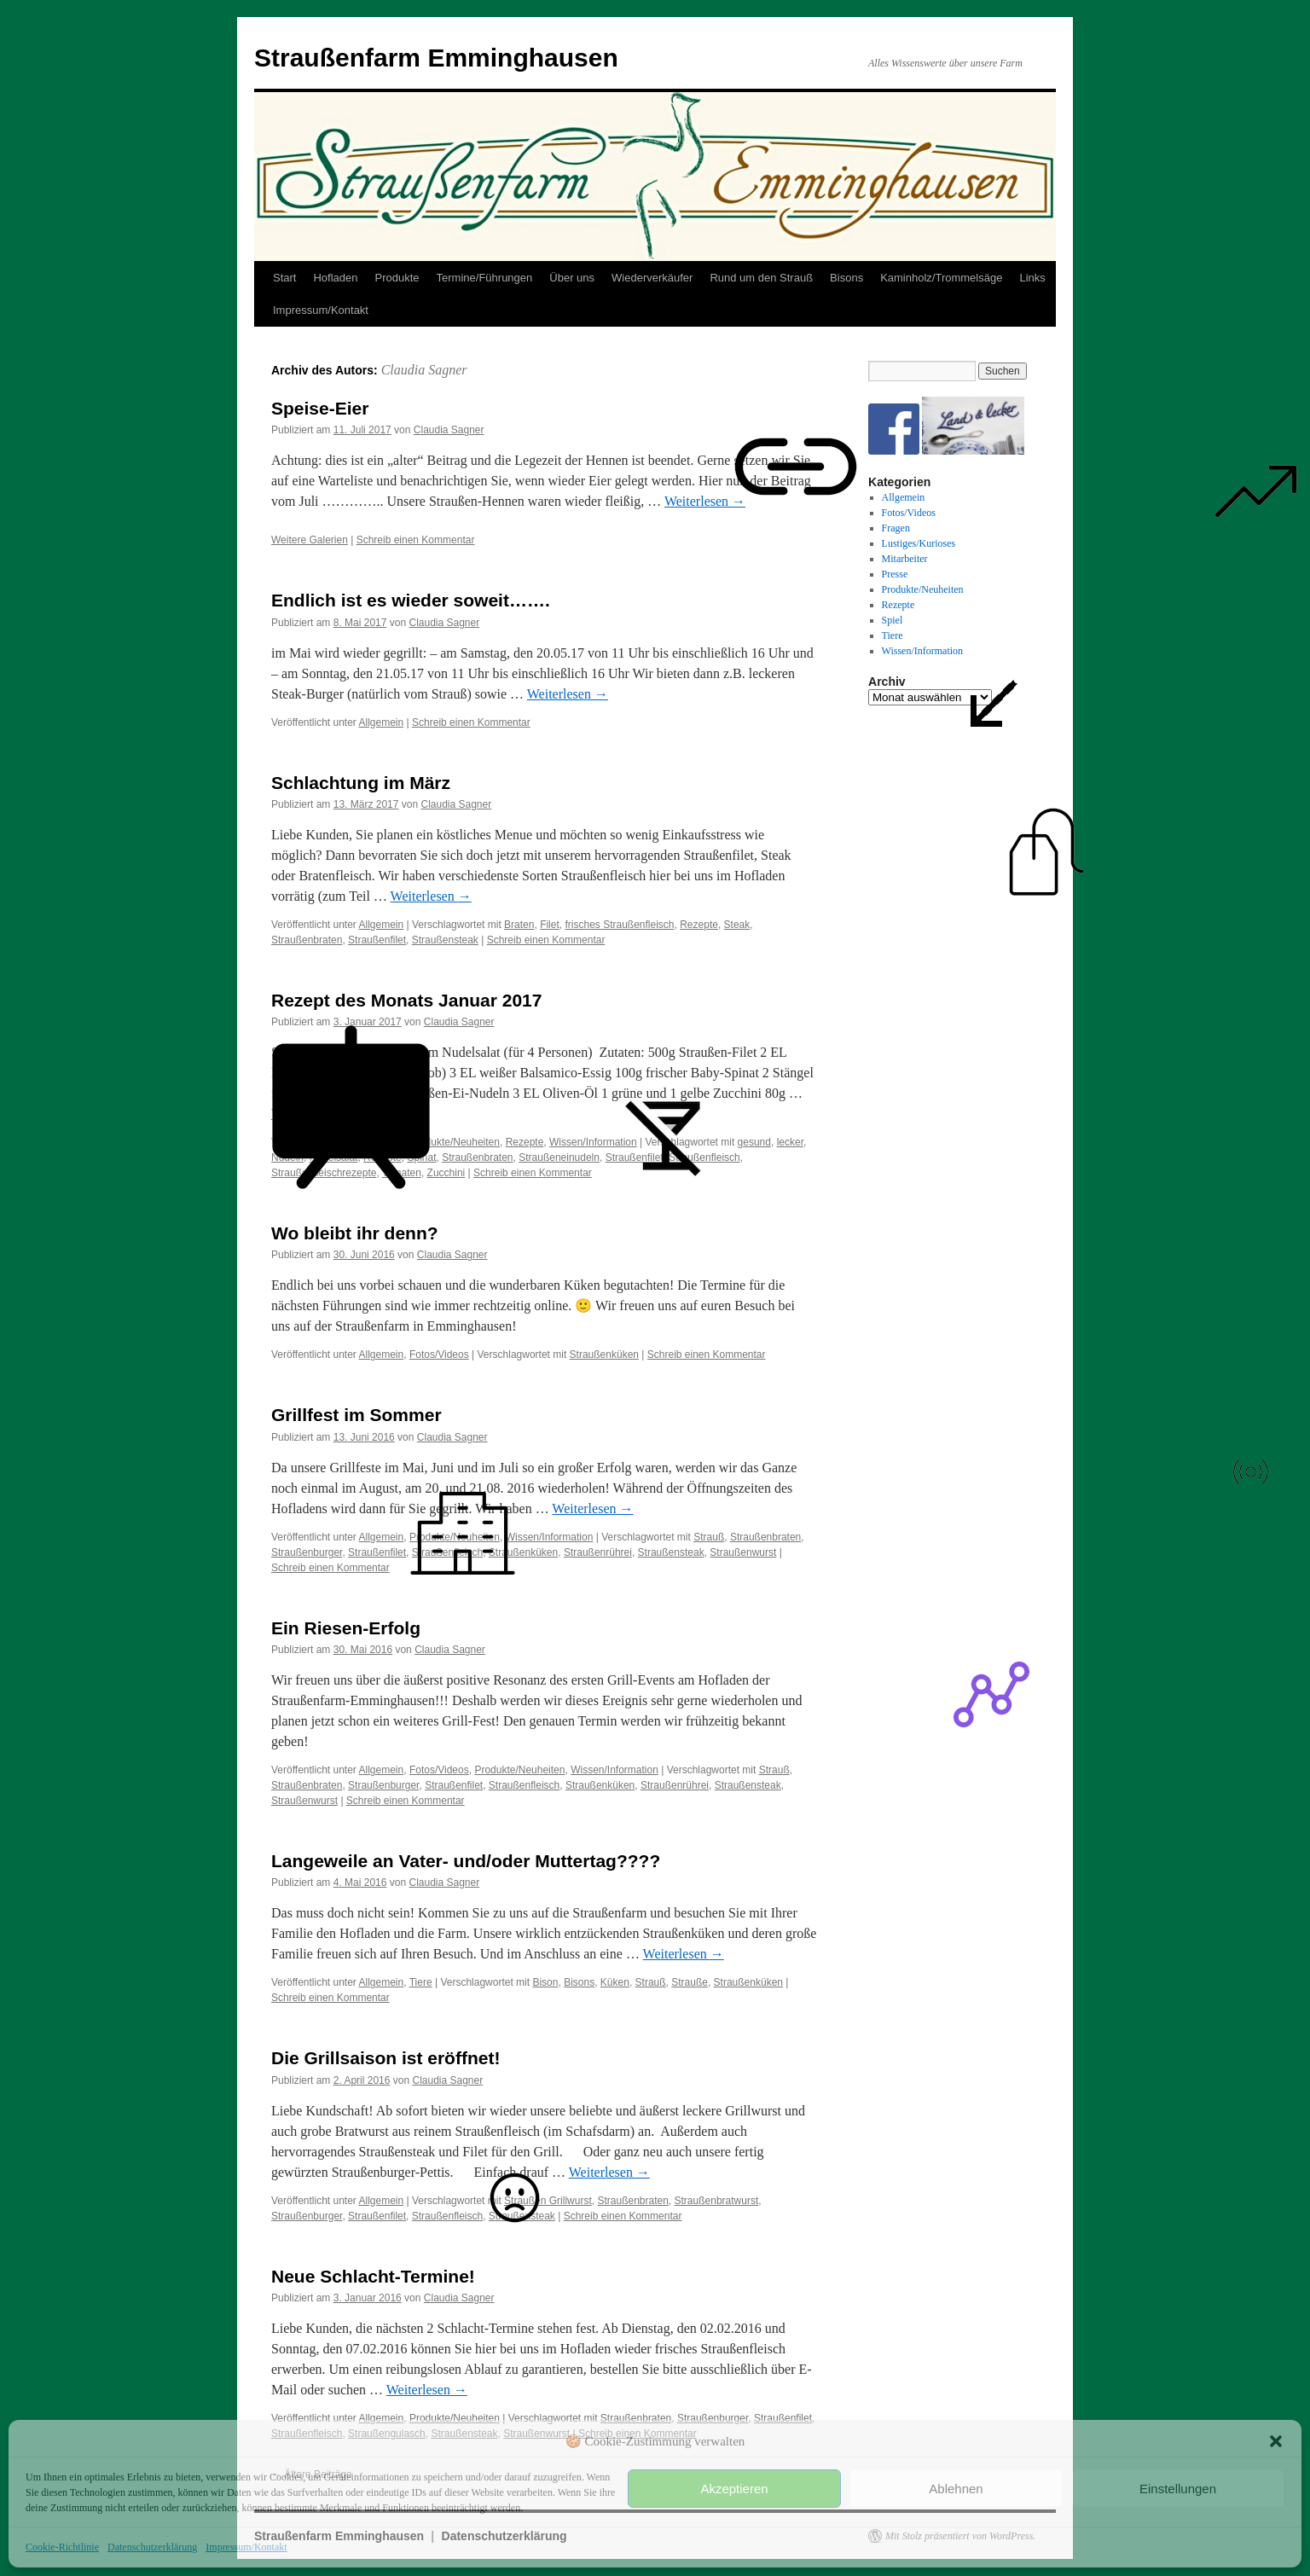 Image resolution: width=1310 pixels, height=2576 pixels. Describe the element at coordinates (1250, 1471) in the screenshot. I see `broadcast or stream live content` at that location.